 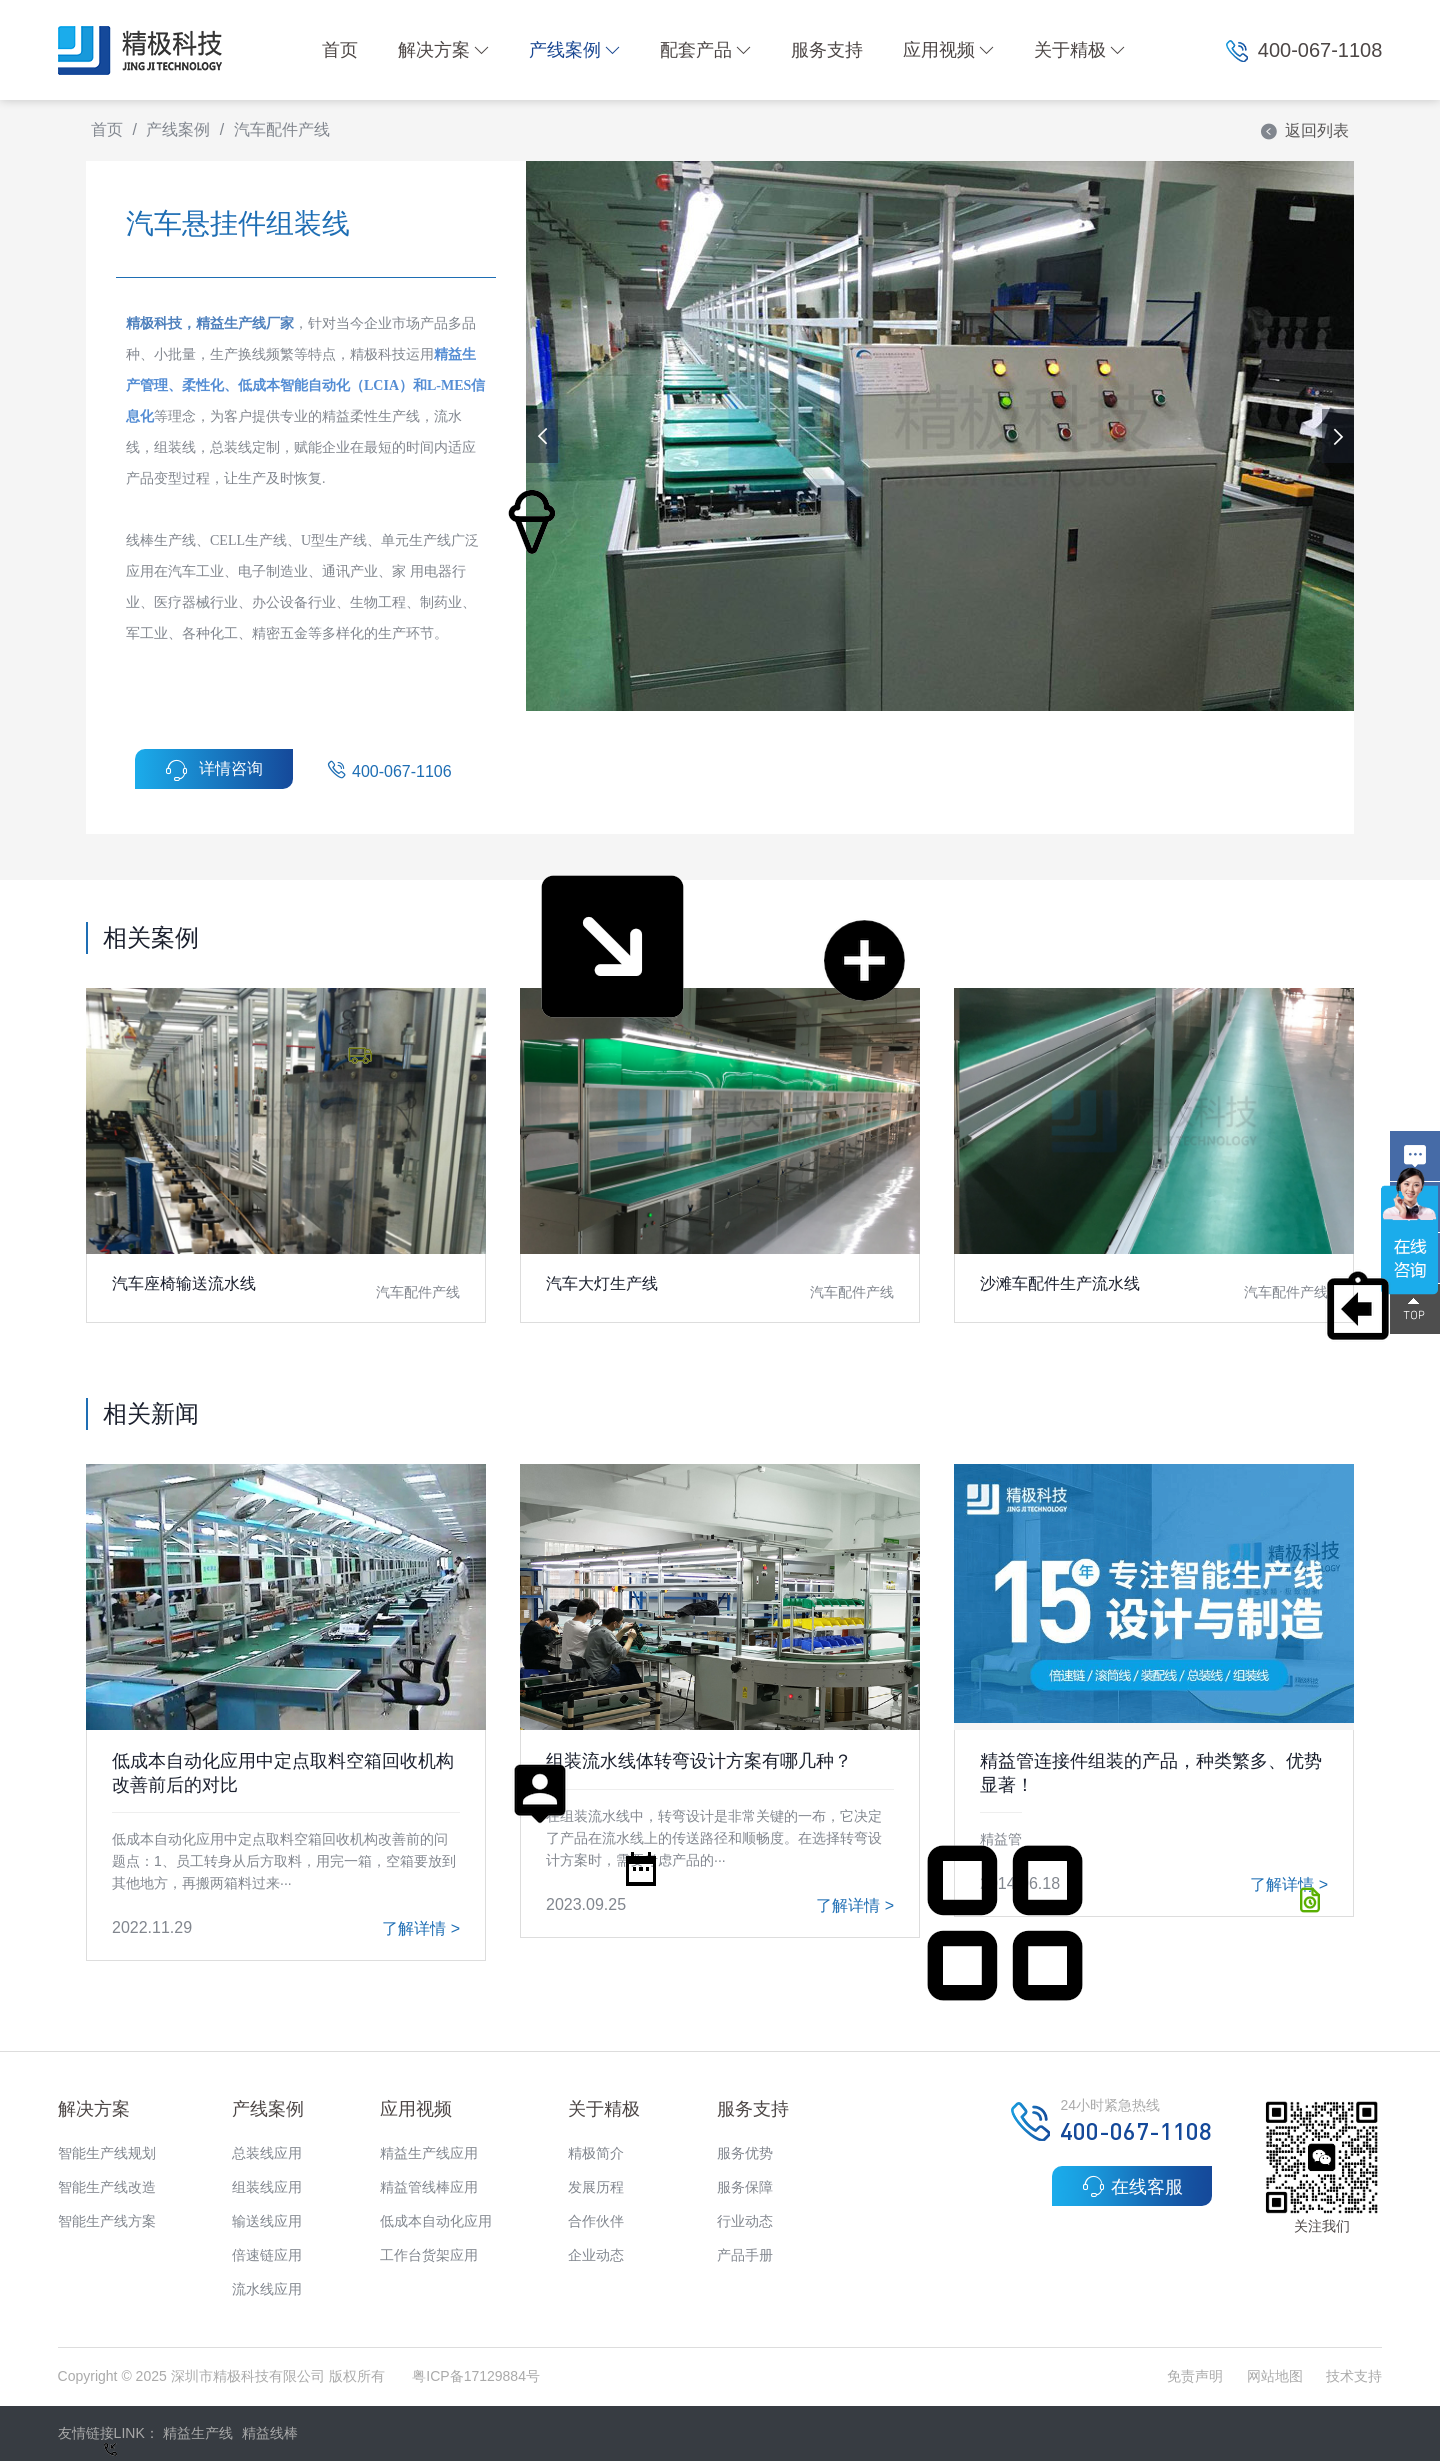 I want to click on switch to grid view, so click(x=1005, y=1923).